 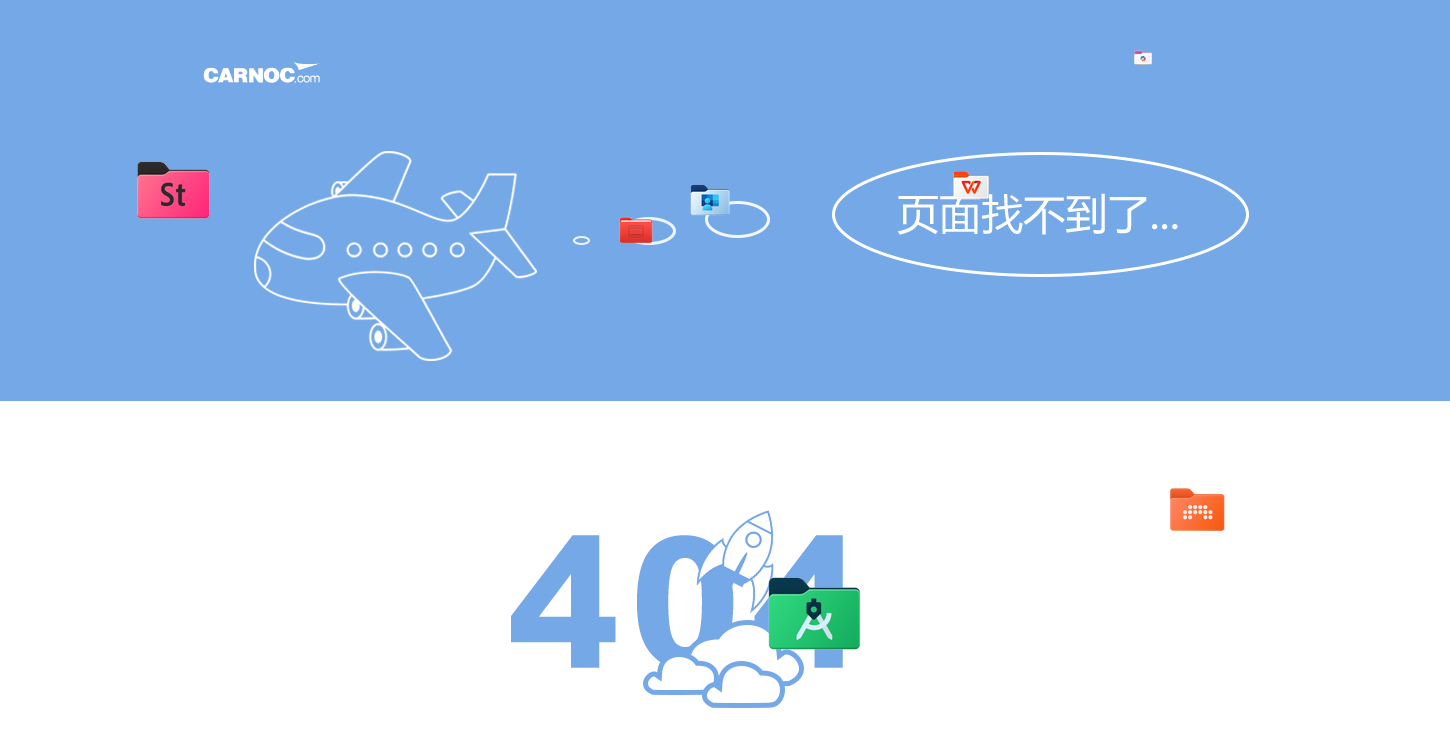 I want to click on open WPS Office documents folder, so click(x=971, y=186).